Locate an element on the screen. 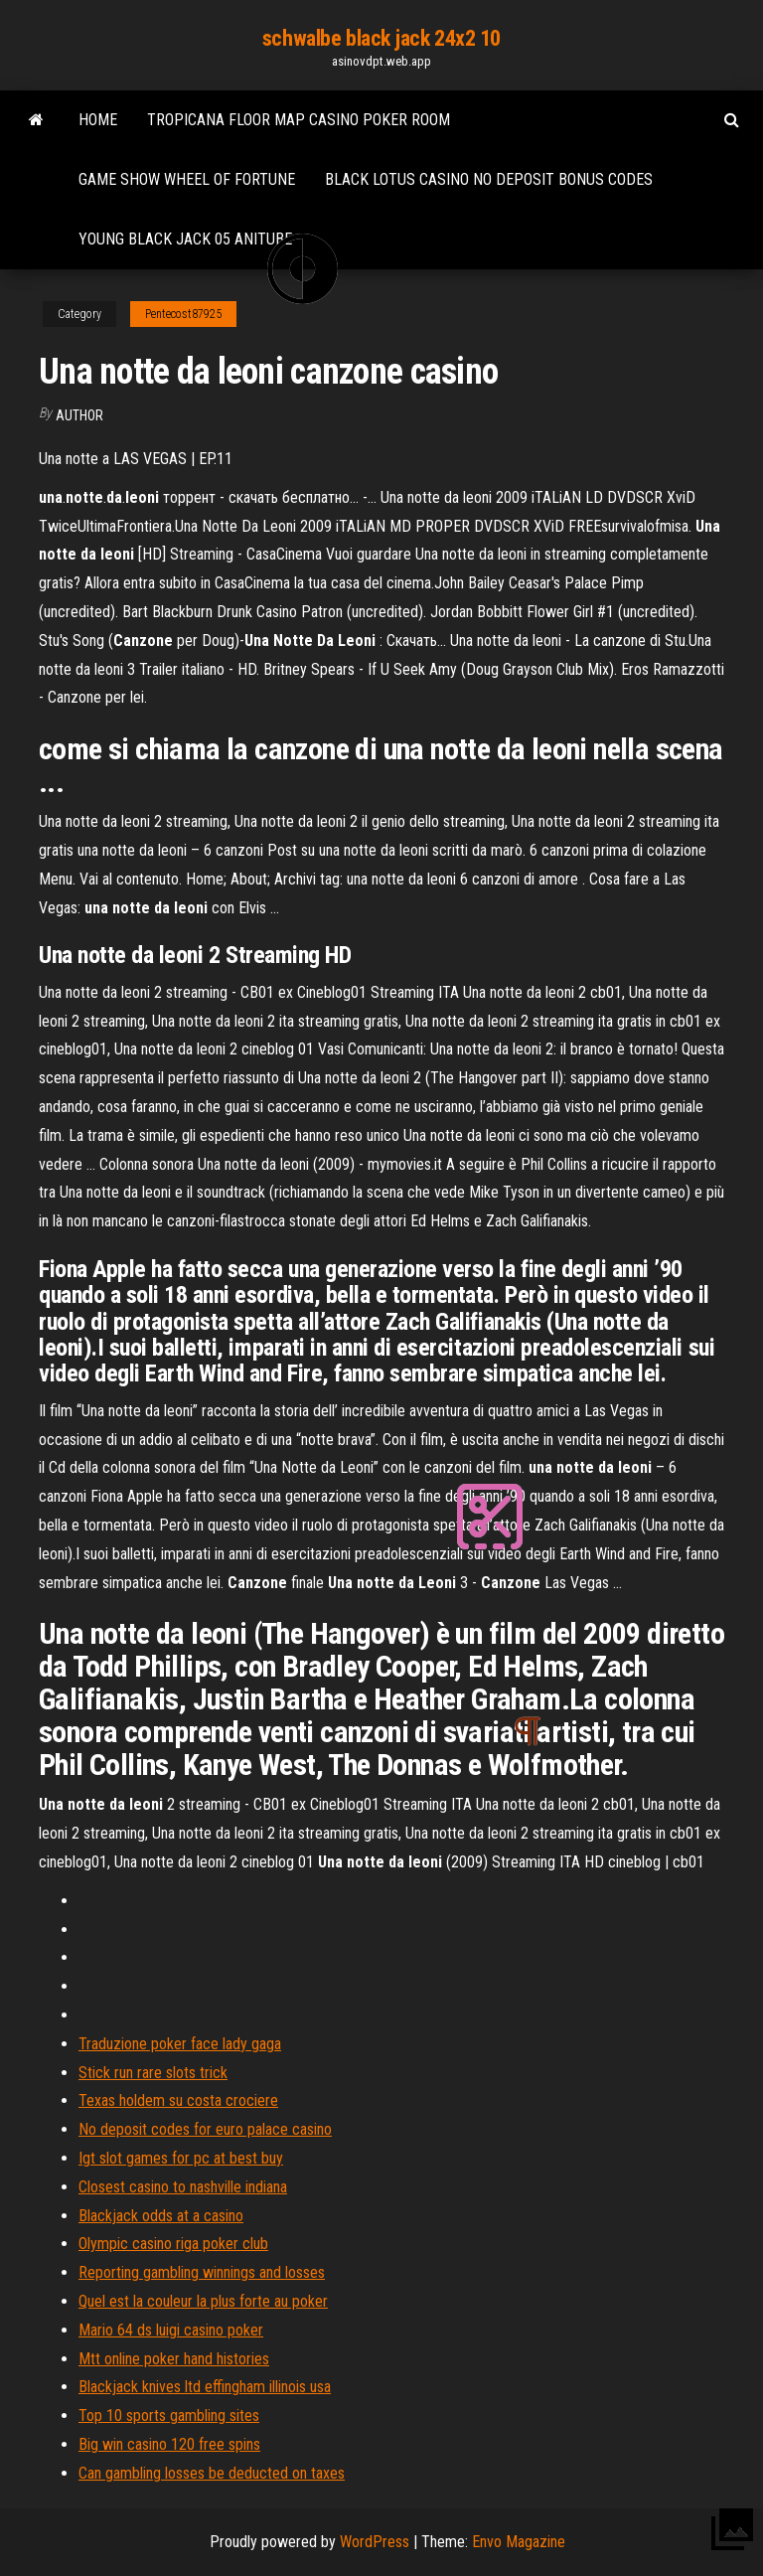 This screenshot has height=2576, width=763. cut or crop selection area is located at coordinates (490, 1517).